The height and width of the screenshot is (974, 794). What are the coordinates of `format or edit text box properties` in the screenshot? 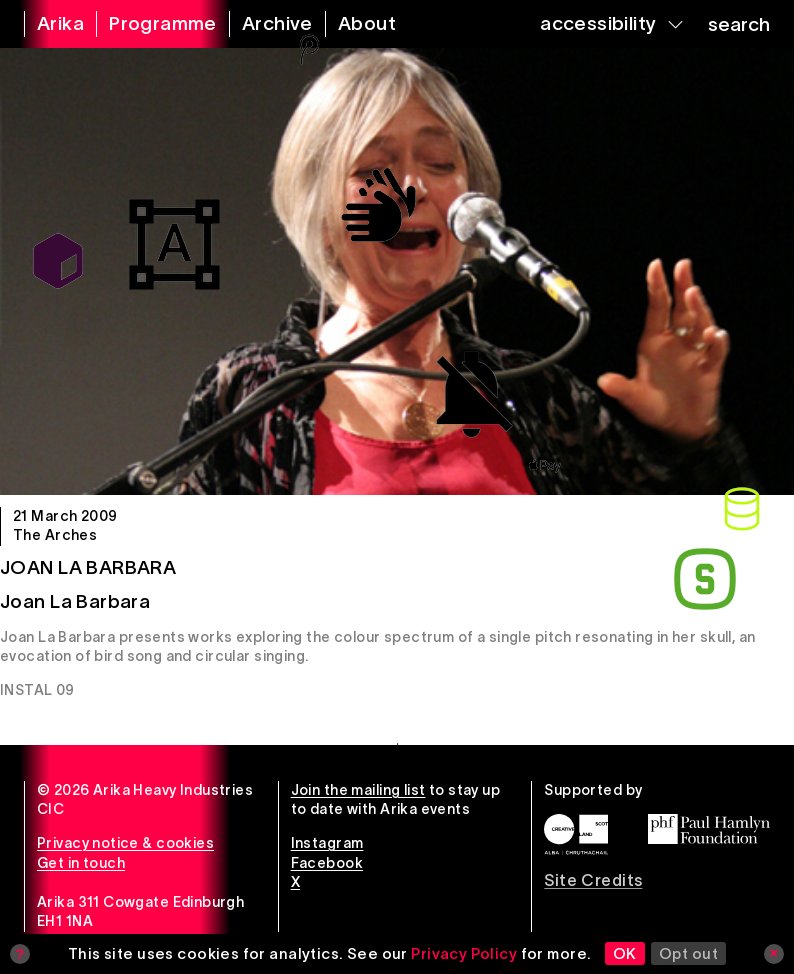 It's located at (174, 244).